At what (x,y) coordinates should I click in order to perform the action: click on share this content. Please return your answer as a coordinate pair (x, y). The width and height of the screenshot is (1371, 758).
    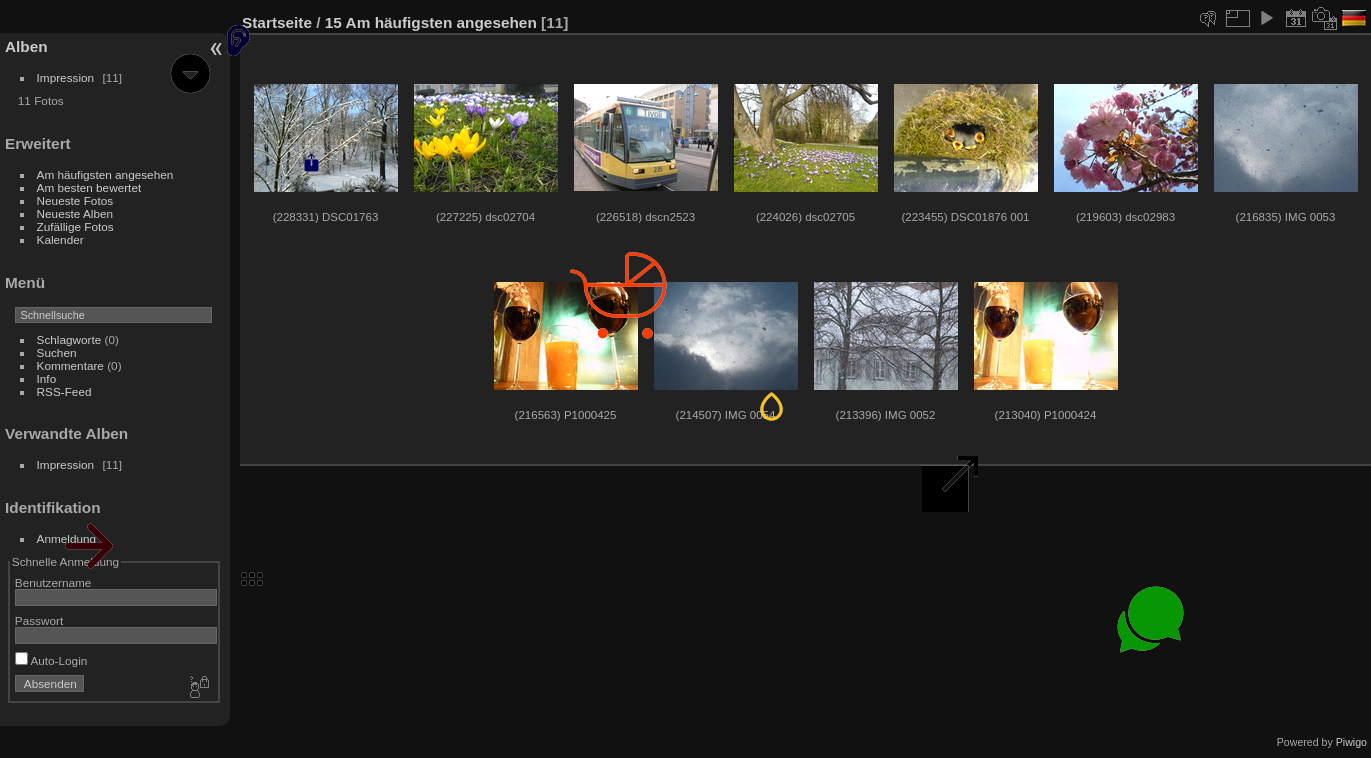
    Looking at the image, I should click on (311, 162).